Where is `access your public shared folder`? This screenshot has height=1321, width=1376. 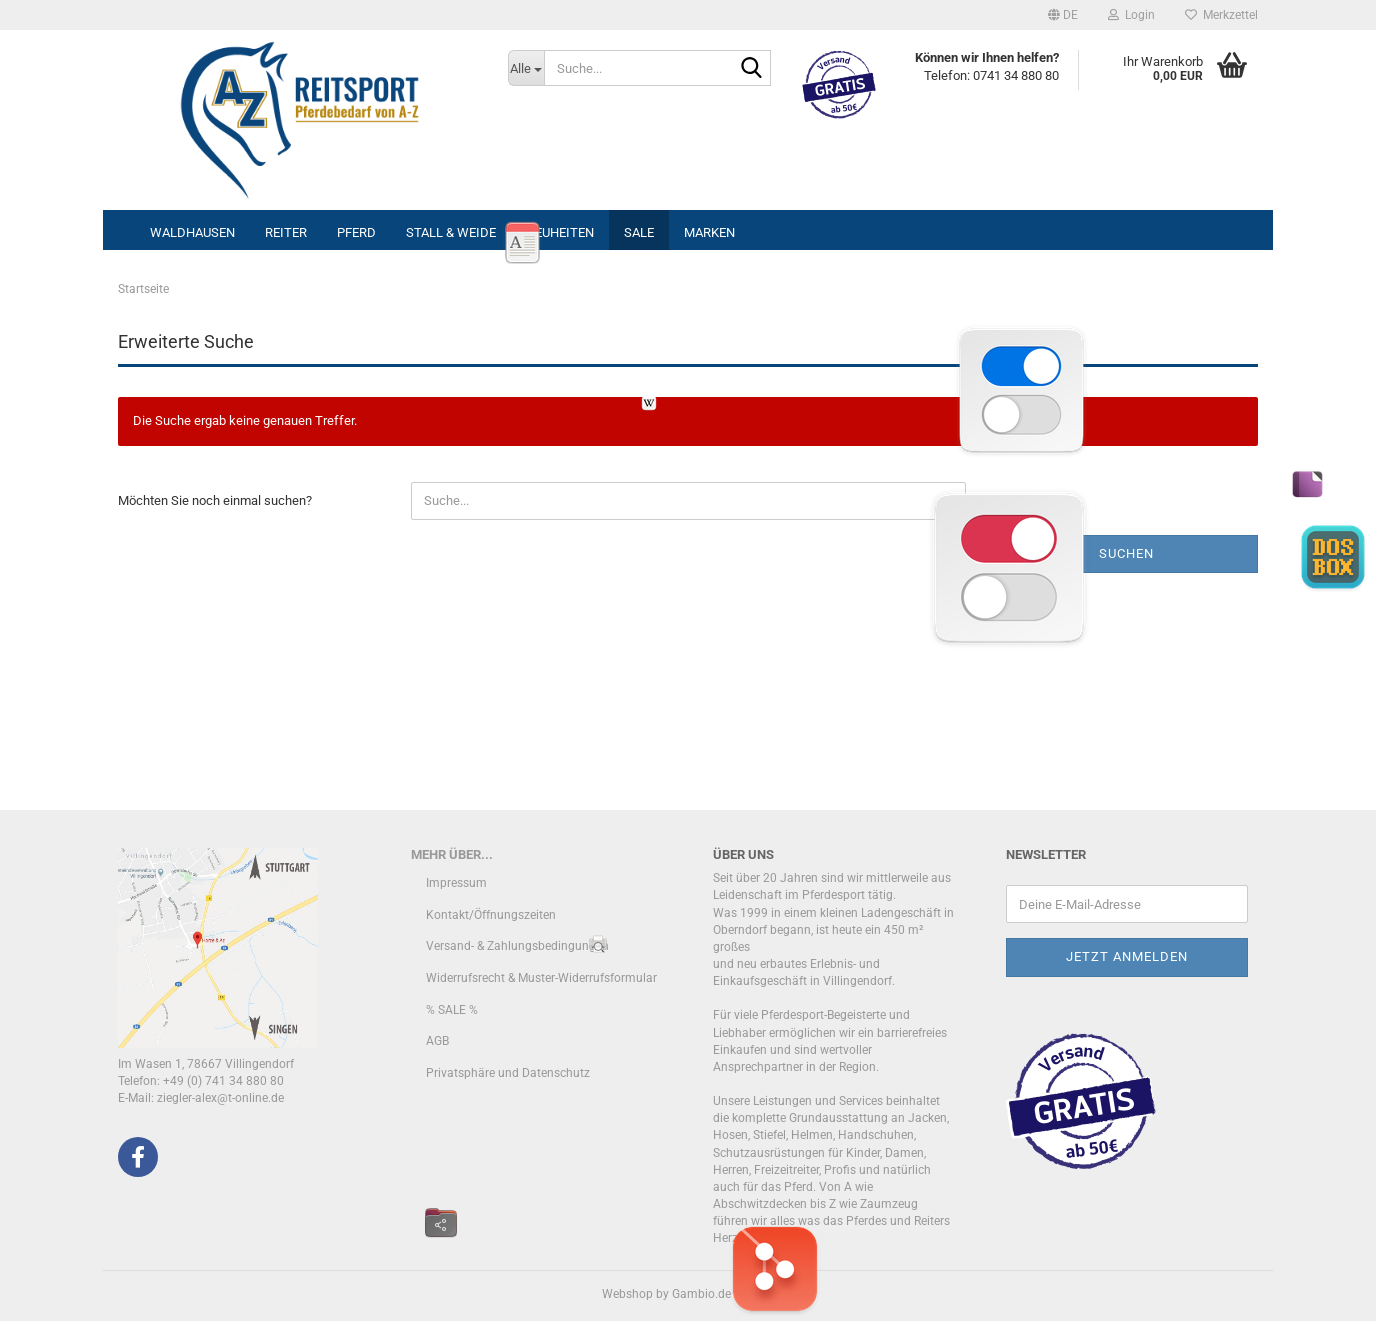
access your public shared folder is located at coordinates (441, 1222).